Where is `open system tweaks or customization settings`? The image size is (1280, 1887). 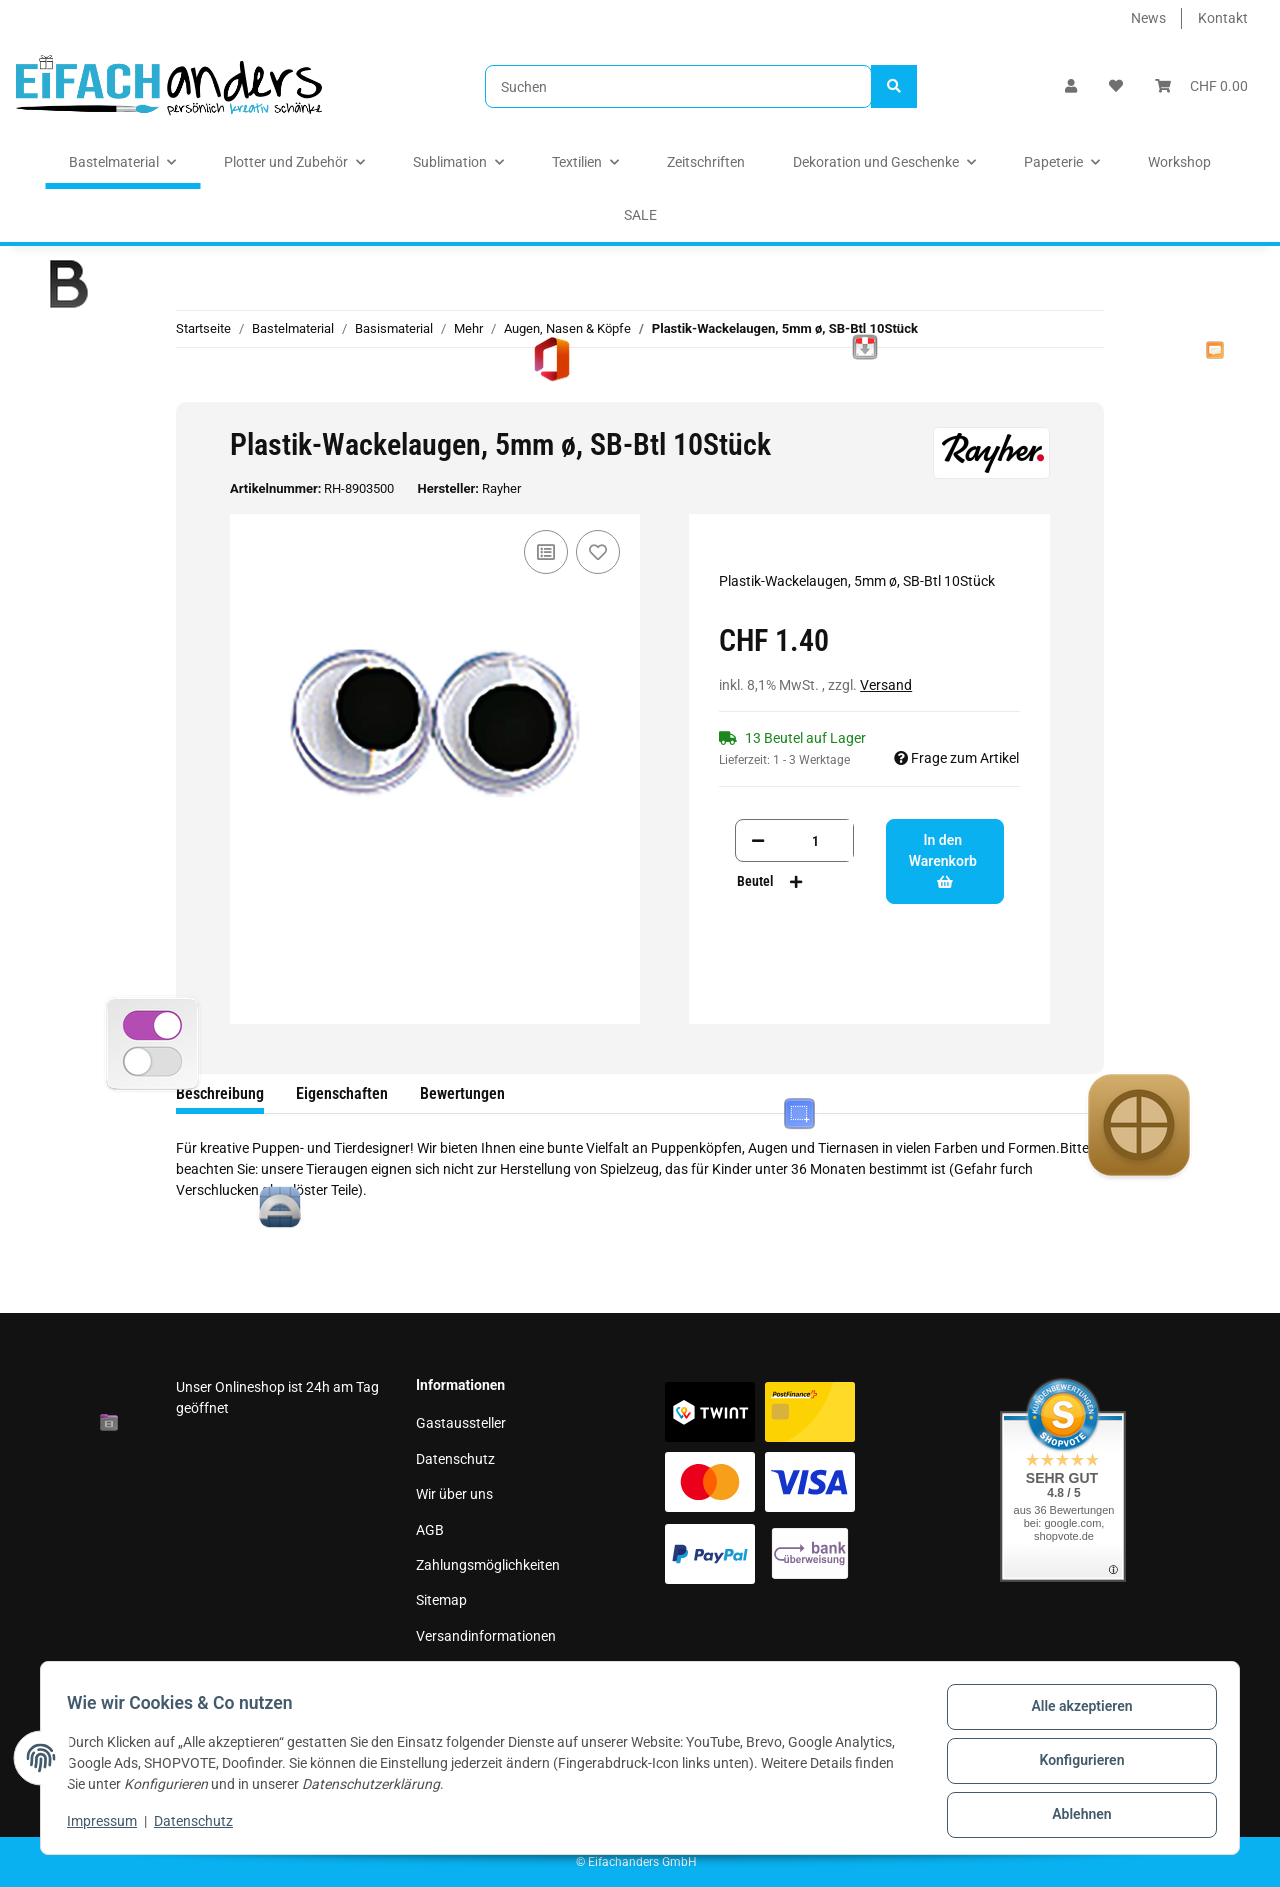 open system tweaks or customization settings is located at coordinates (152, 1043).